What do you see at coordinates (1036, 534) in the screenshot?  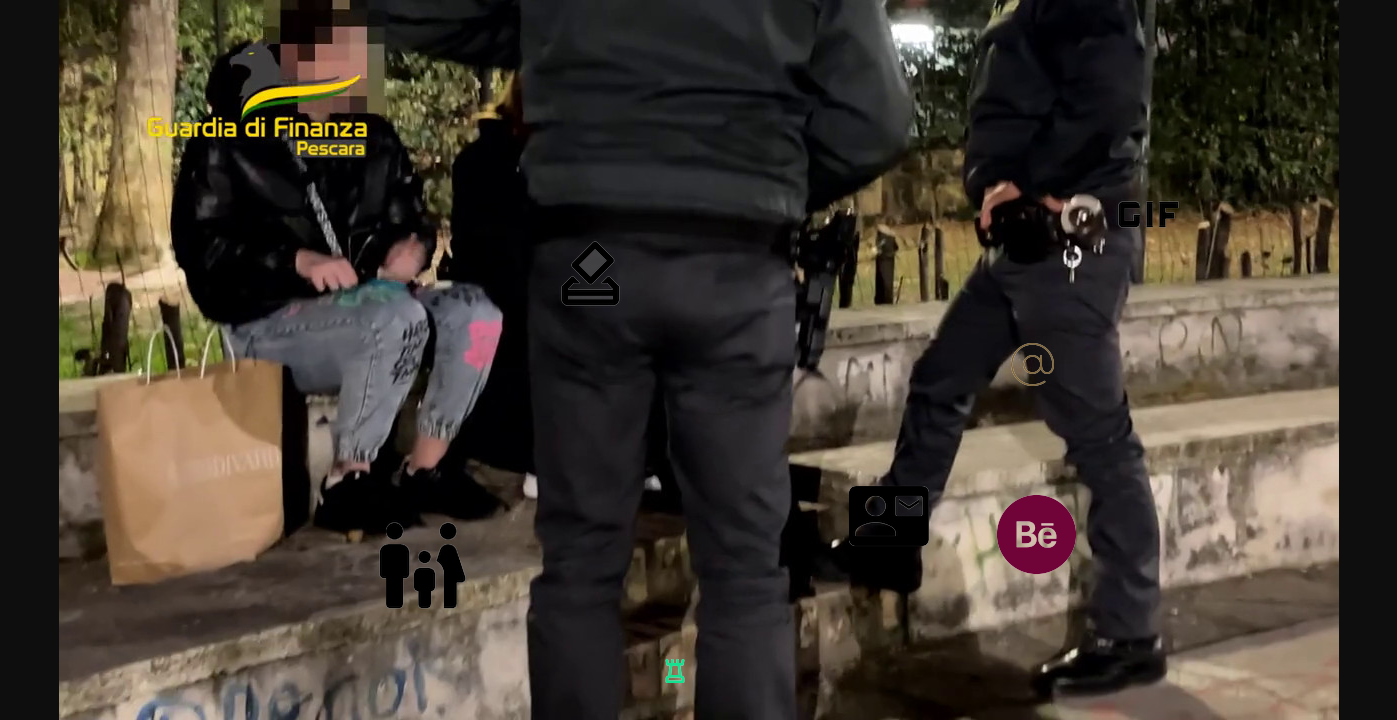 I see `view Behance portfolio` at bounding box center [1036, 534].